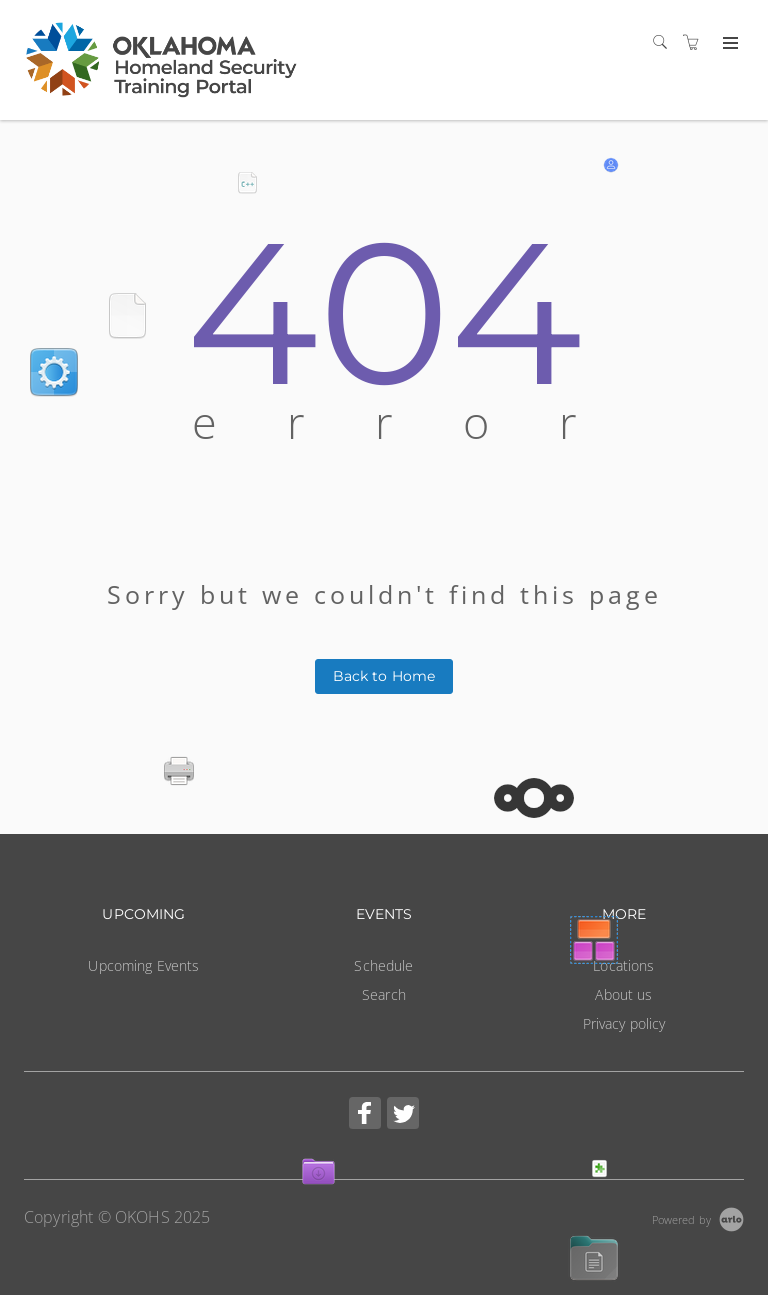 The width and height of the screenshot is (768, 1295). What do you see at coordinates (247, 182) in the screenshot?
I see `a C++ source code file` at bounding box center [247, 182].